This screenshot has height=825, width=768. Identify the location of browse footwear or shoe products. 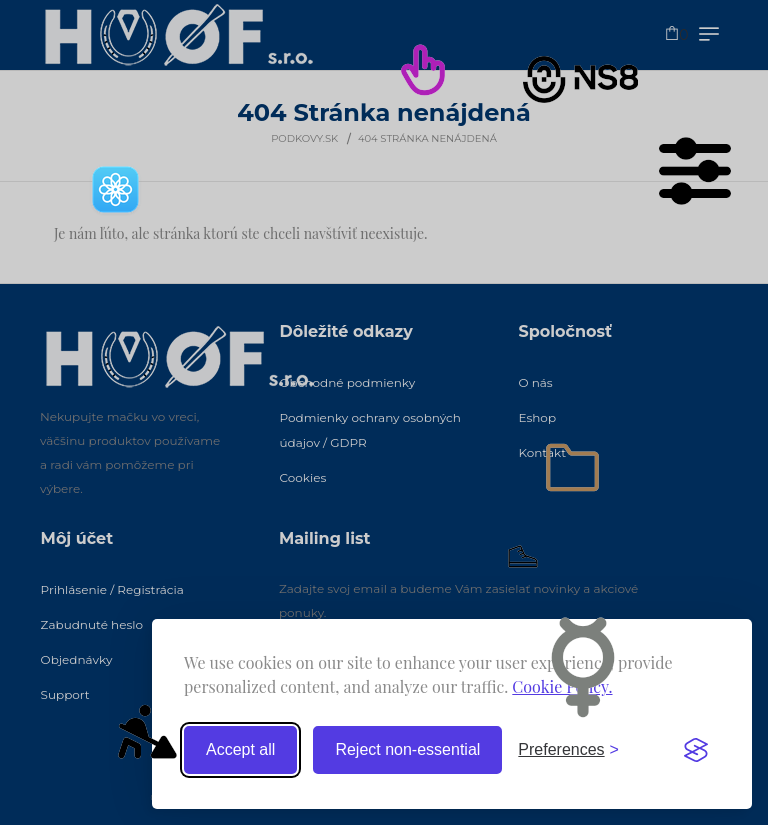
(521, 557).